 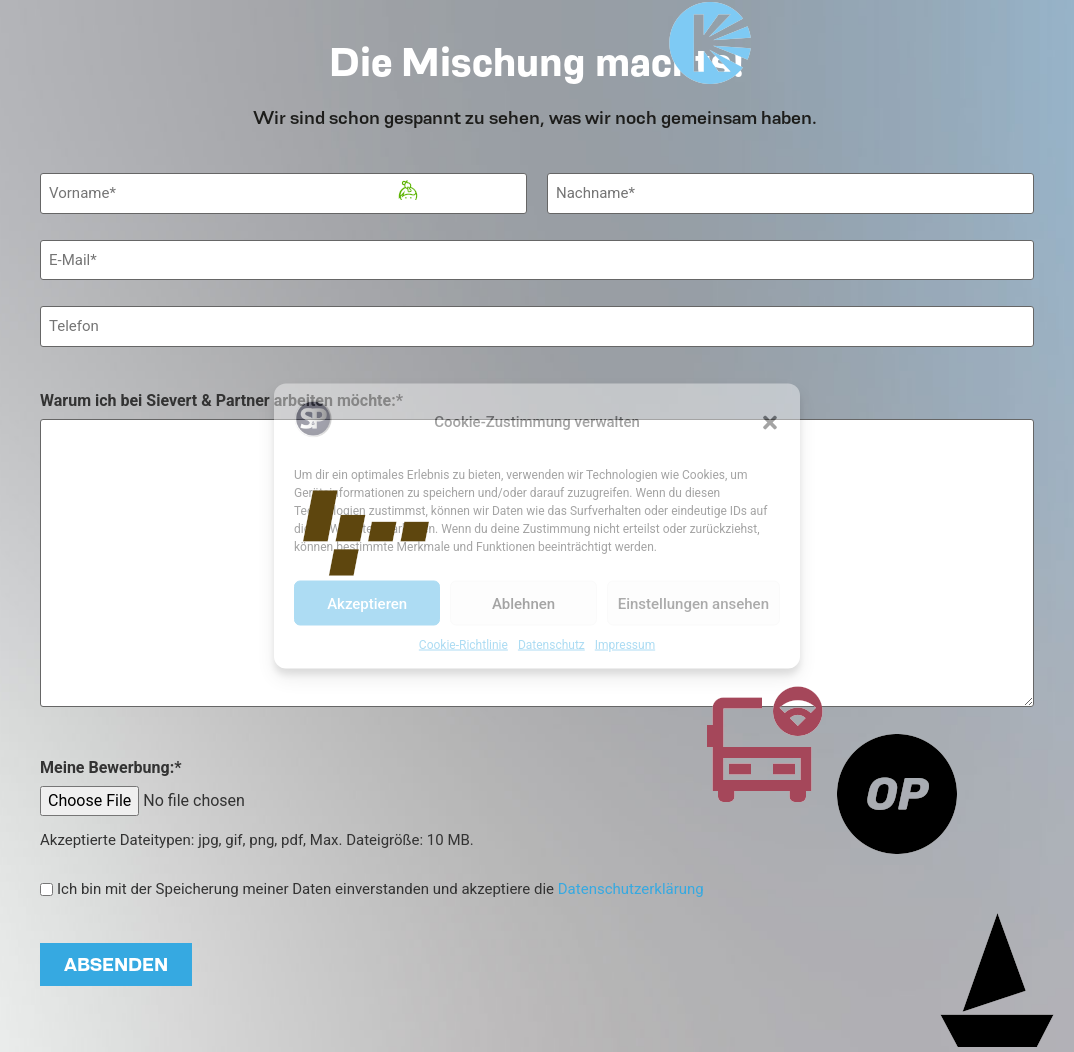 I want to click on open keybase app, so click(x=408, y=190).